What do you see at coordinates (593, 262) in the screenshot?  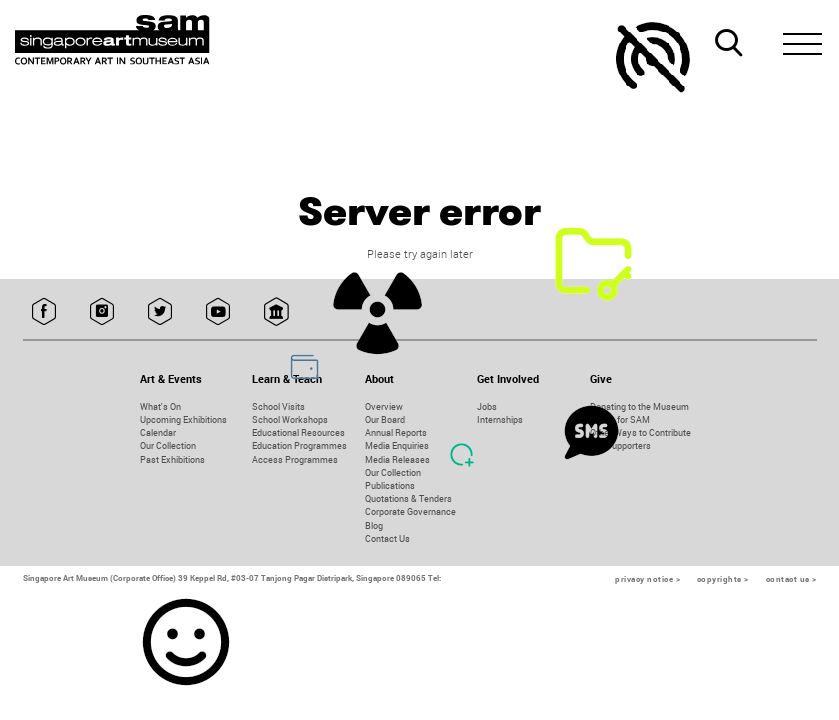 I see `access encrypted or password-protected folder` at bounding box center [593, 262].